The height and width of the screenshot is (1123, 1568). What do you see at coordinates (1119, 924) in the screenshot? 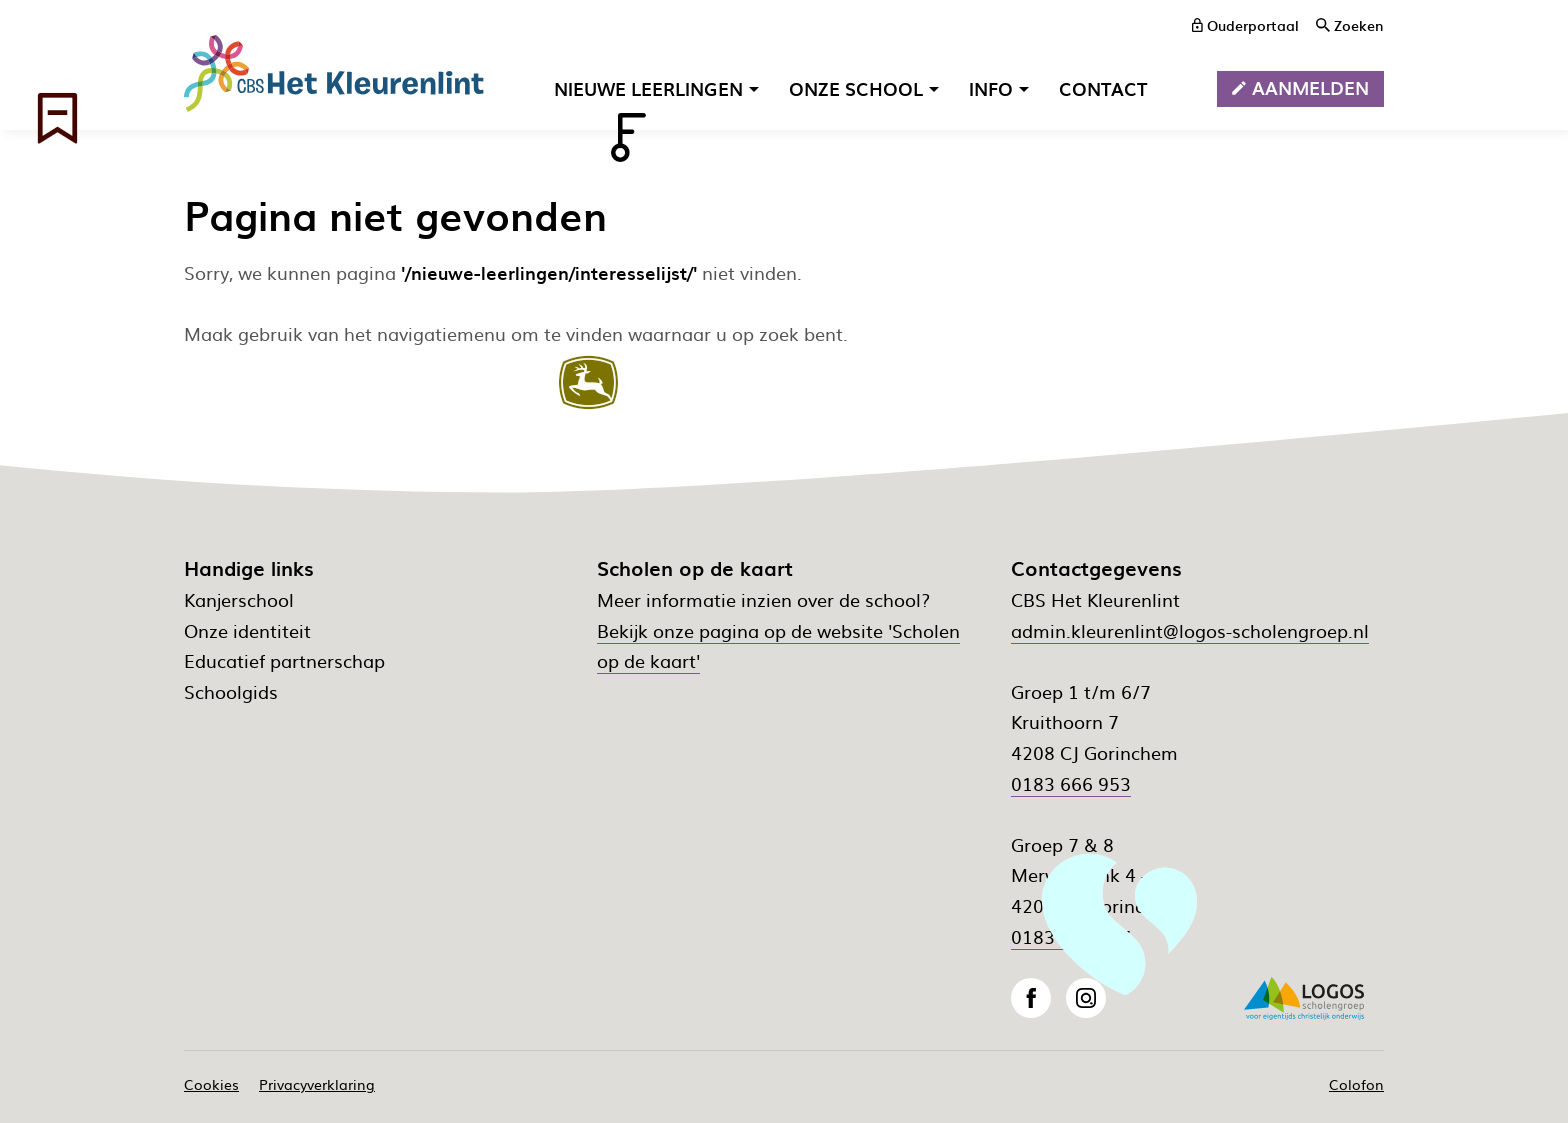
I see `visit the Soriana website or app` at bounding box center [1119, 924].